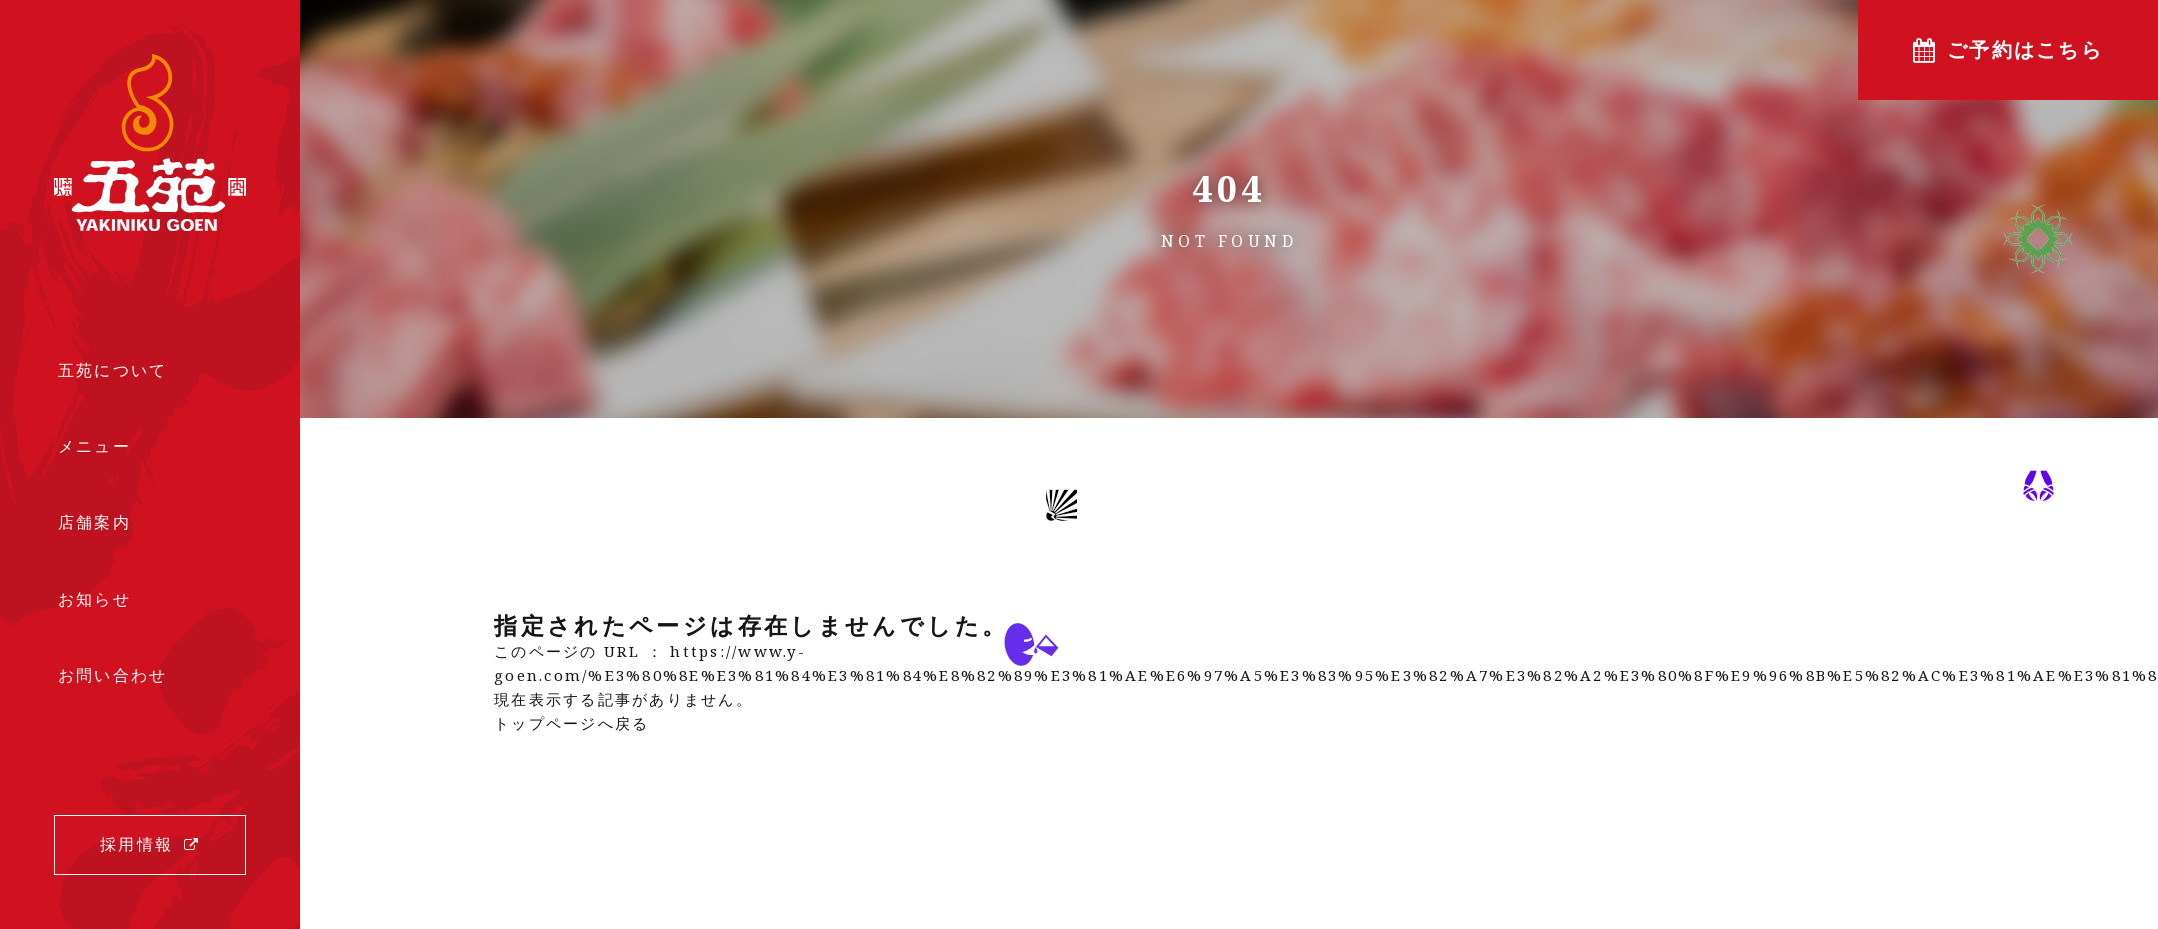 This screenshot has width=2158, height=929. What do you see at coordinates (2038, 239) in the screenshot?
I see `decorative design element or divider` at bounding box center [2038, 239].